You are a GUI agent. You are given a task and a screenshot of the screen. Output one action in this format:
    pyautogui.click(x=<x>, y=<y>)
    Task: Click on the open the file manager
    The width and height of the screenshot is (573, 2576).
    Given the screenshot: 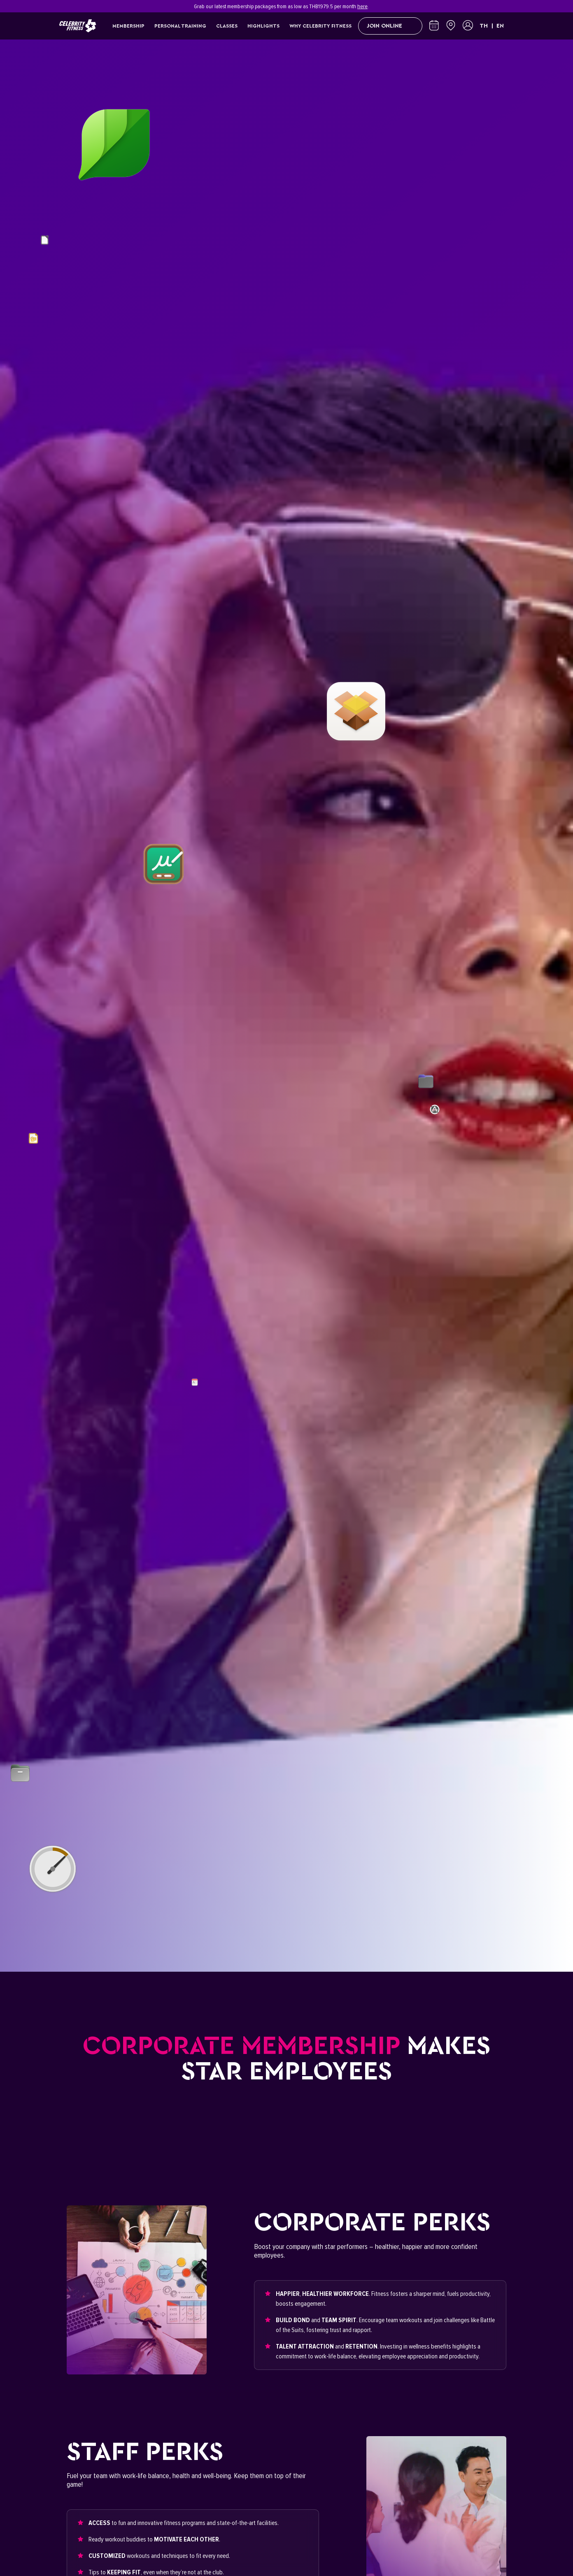 What is the action you would take?
    pyautogui.click(x=20, y=1773)
    